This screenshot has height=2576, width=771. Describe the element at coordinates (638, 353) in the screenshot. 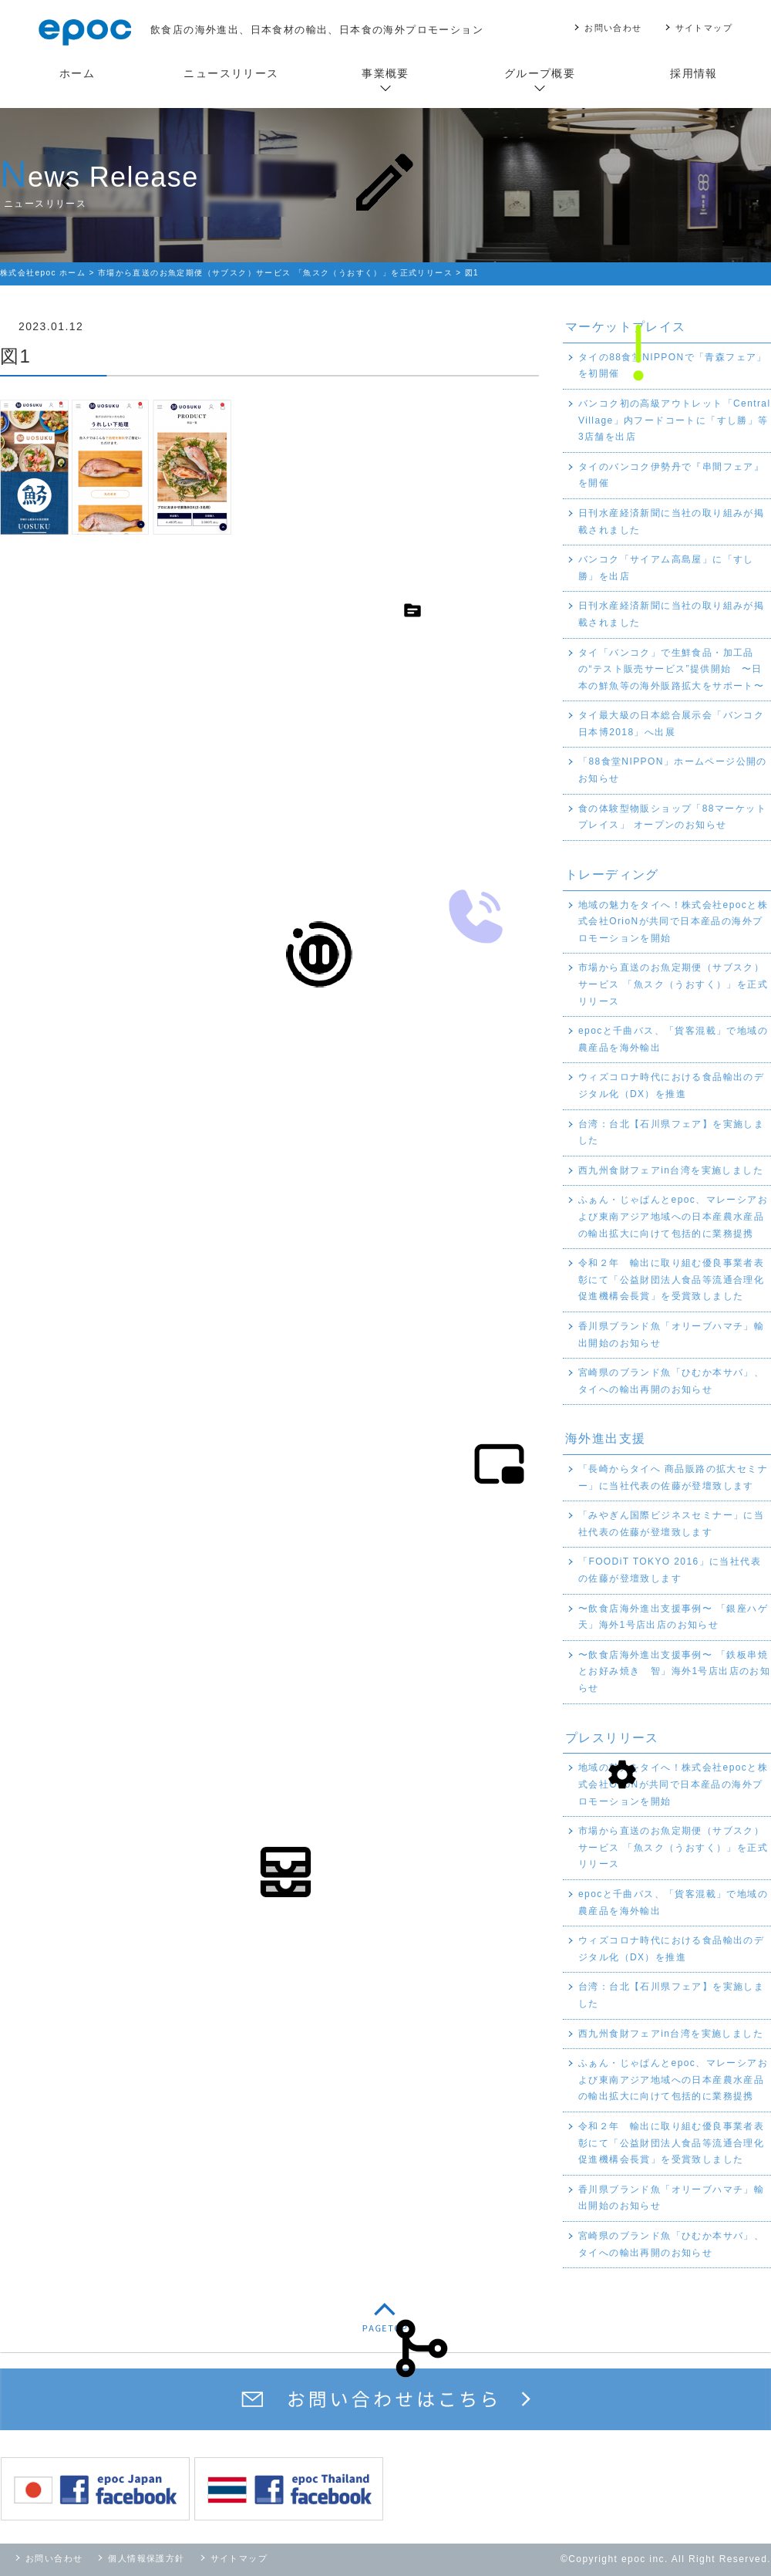

I see `indicates an alert or warning that requires attention` at that location.